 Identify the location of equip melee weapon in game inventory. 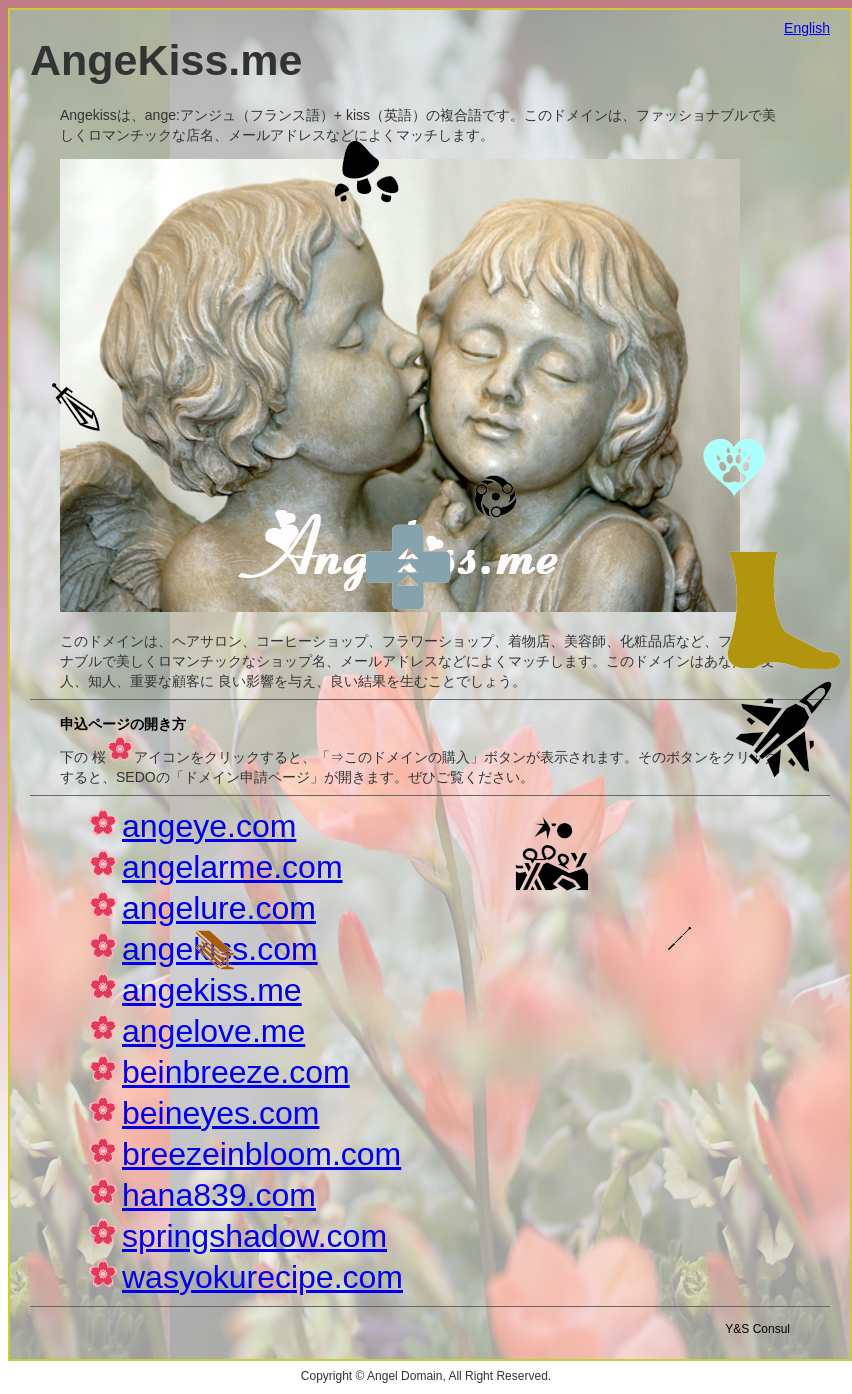
(679, 938).